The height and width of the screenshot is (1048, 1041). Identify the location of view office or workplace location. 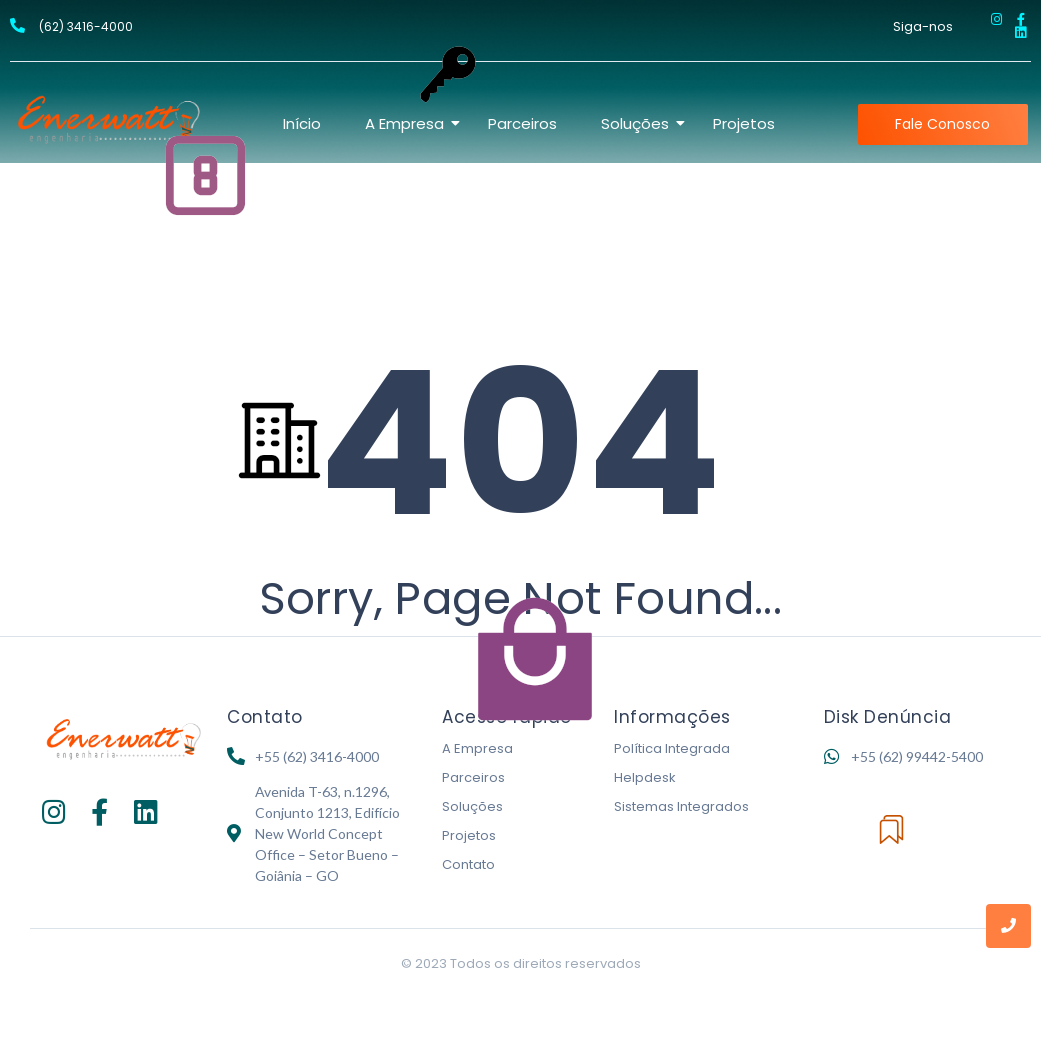
(279, 440).